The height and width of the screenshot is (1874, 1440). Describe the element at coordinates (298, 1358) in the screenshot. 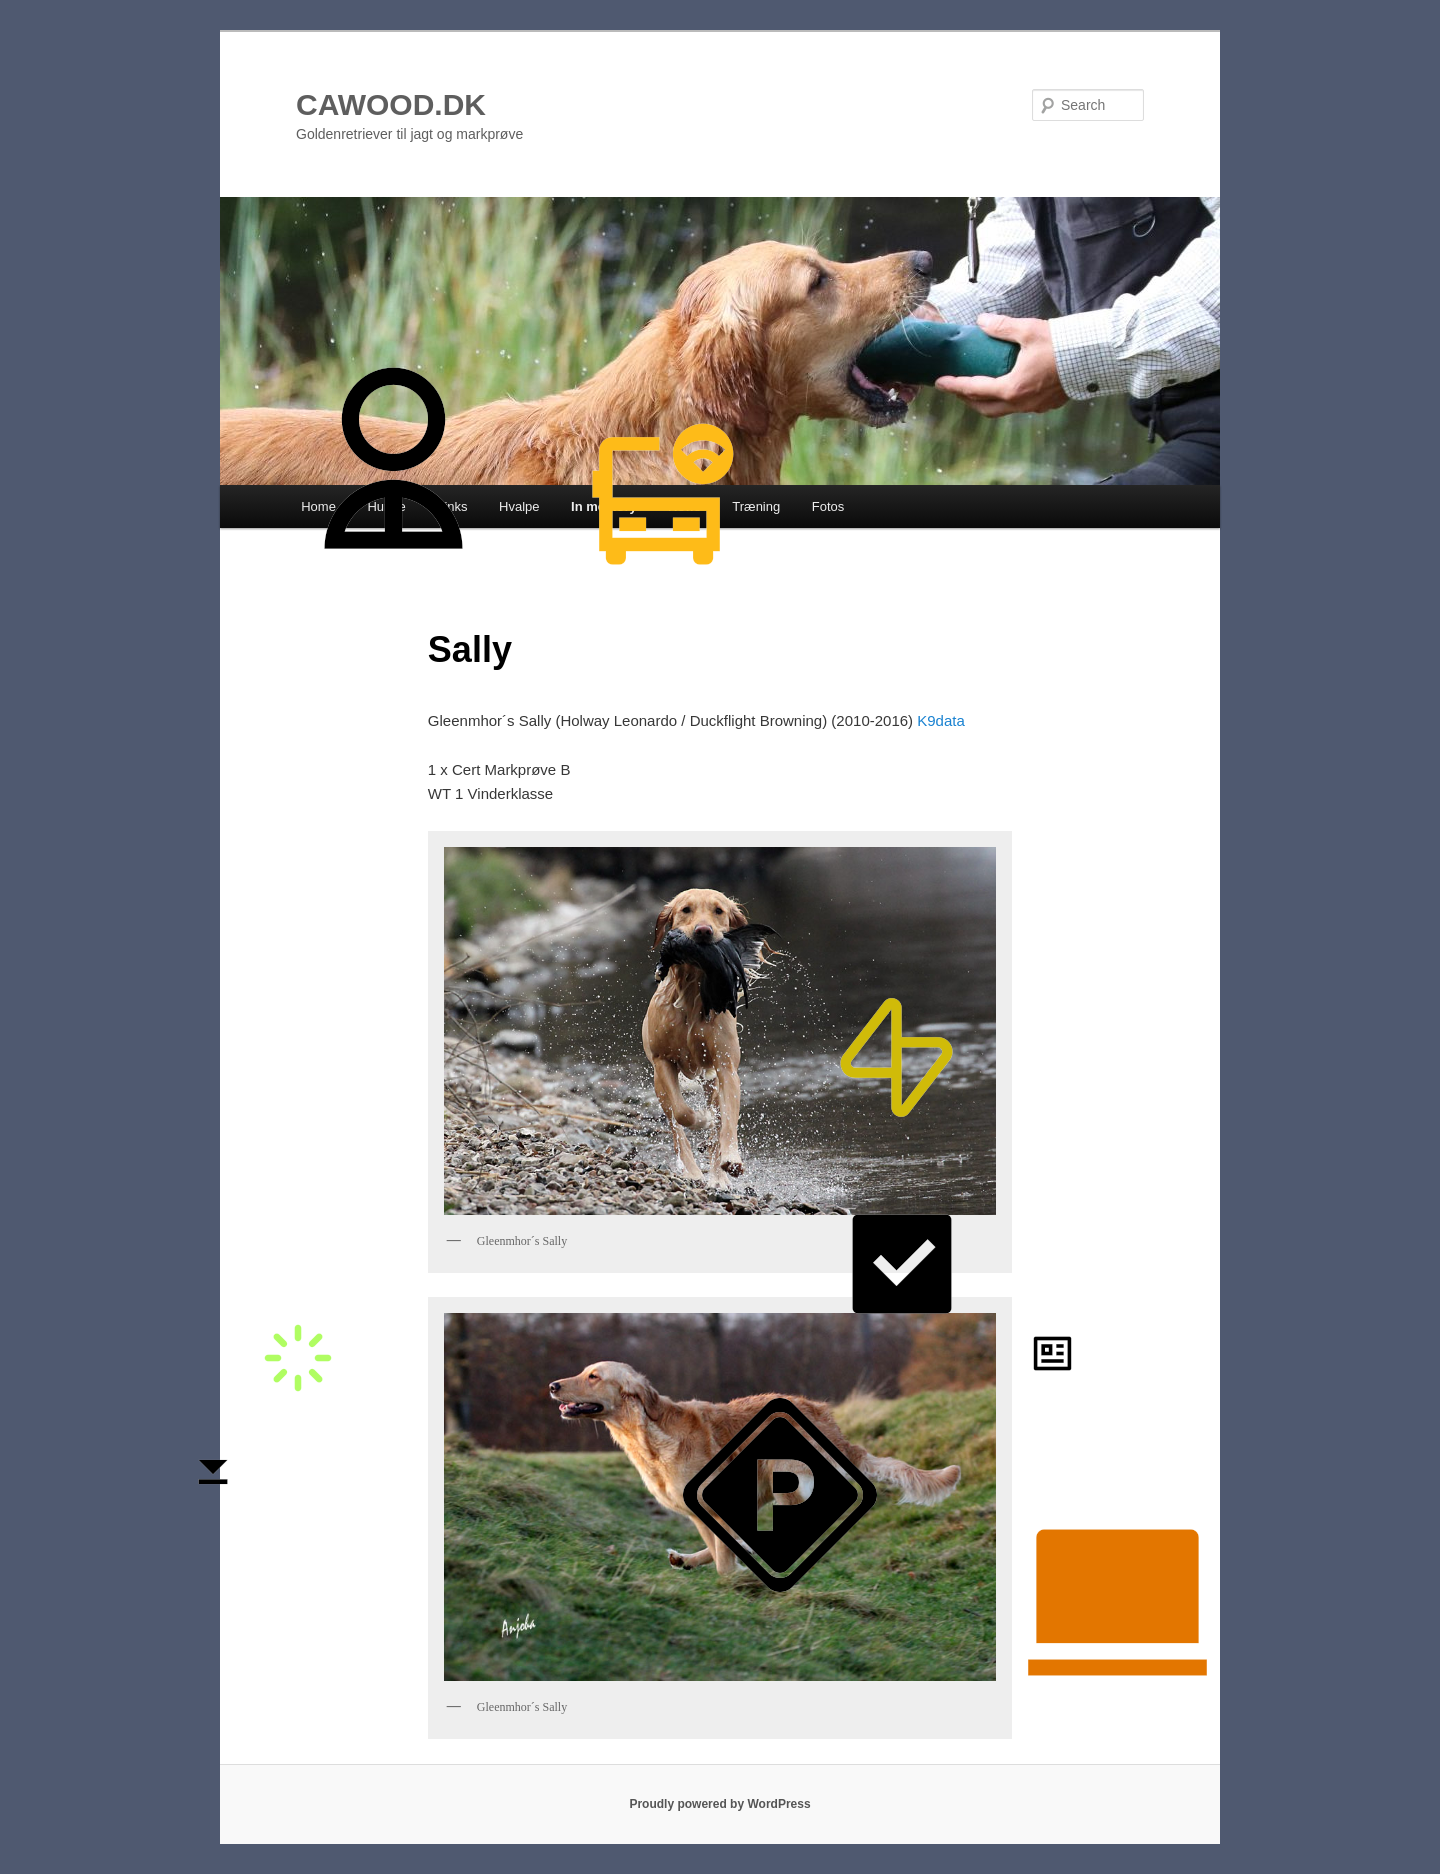

I see `indicates content is loading` at that location.